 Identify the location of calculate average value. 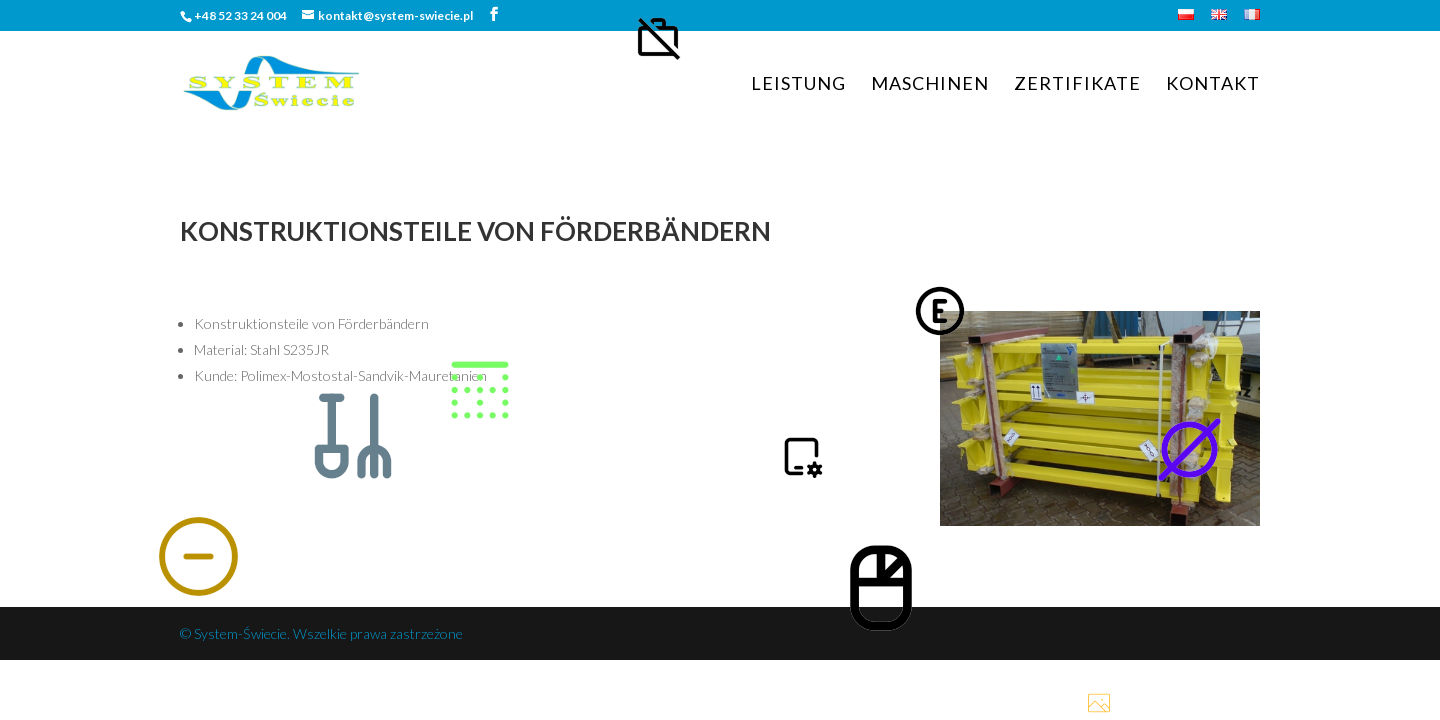
(1189, 449).